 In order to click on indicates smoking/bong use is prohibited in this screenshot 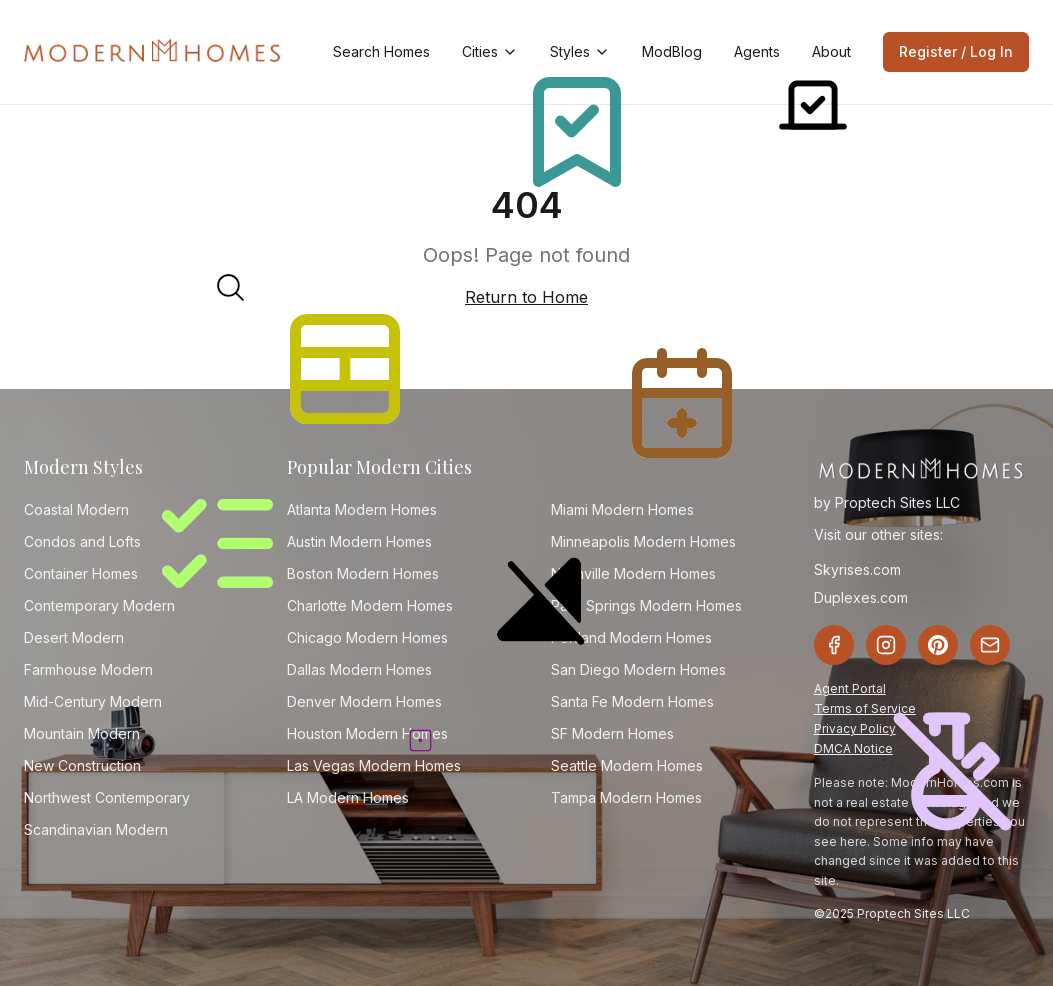, I will do `click(952, 771)`.